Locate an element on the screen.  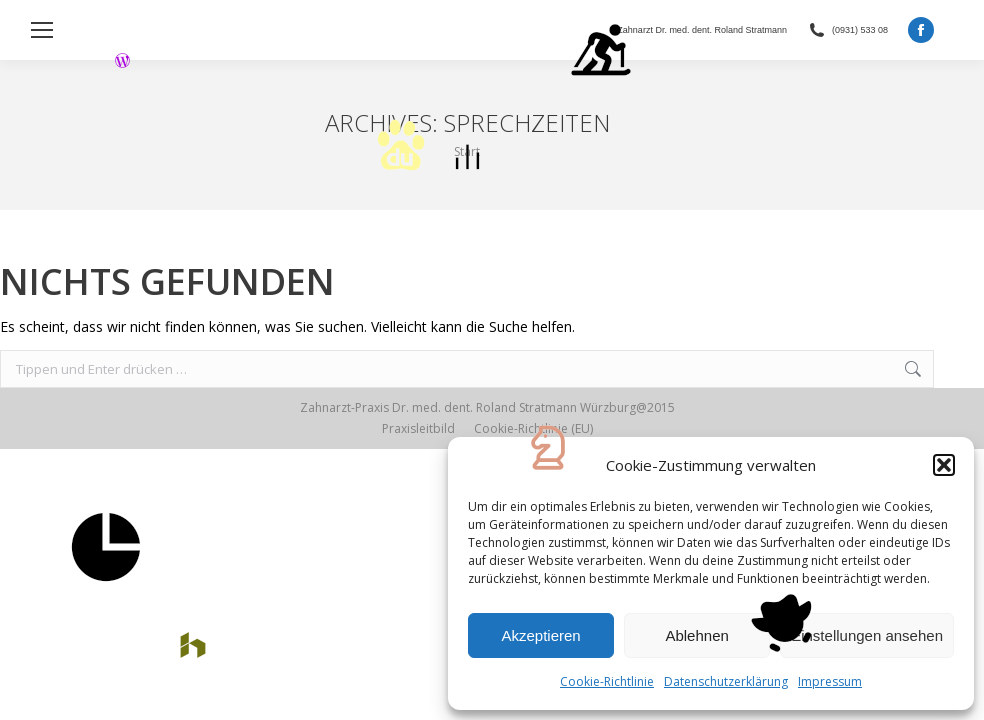
open Baidu app is located at coordinates (401, 145).